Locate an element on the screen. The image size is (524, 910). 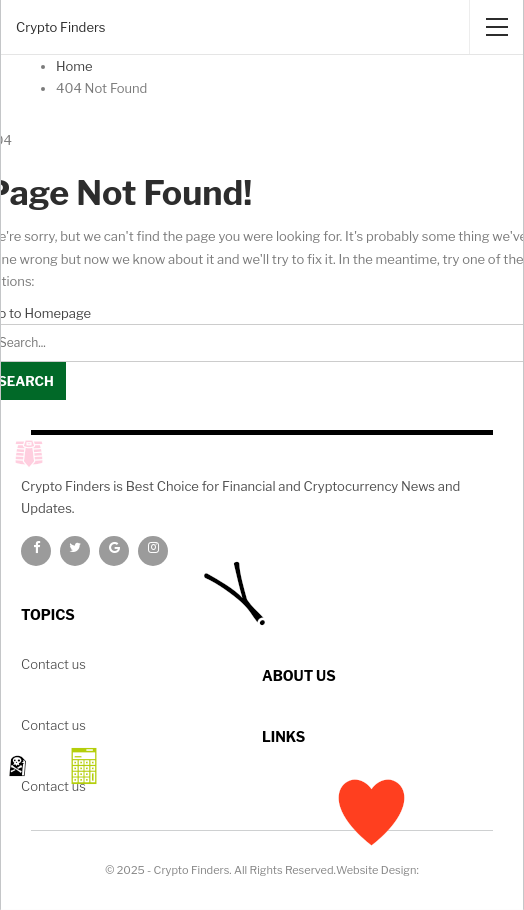
indicates a defeated pirate character or game over state is located at coordinates (17, 766).